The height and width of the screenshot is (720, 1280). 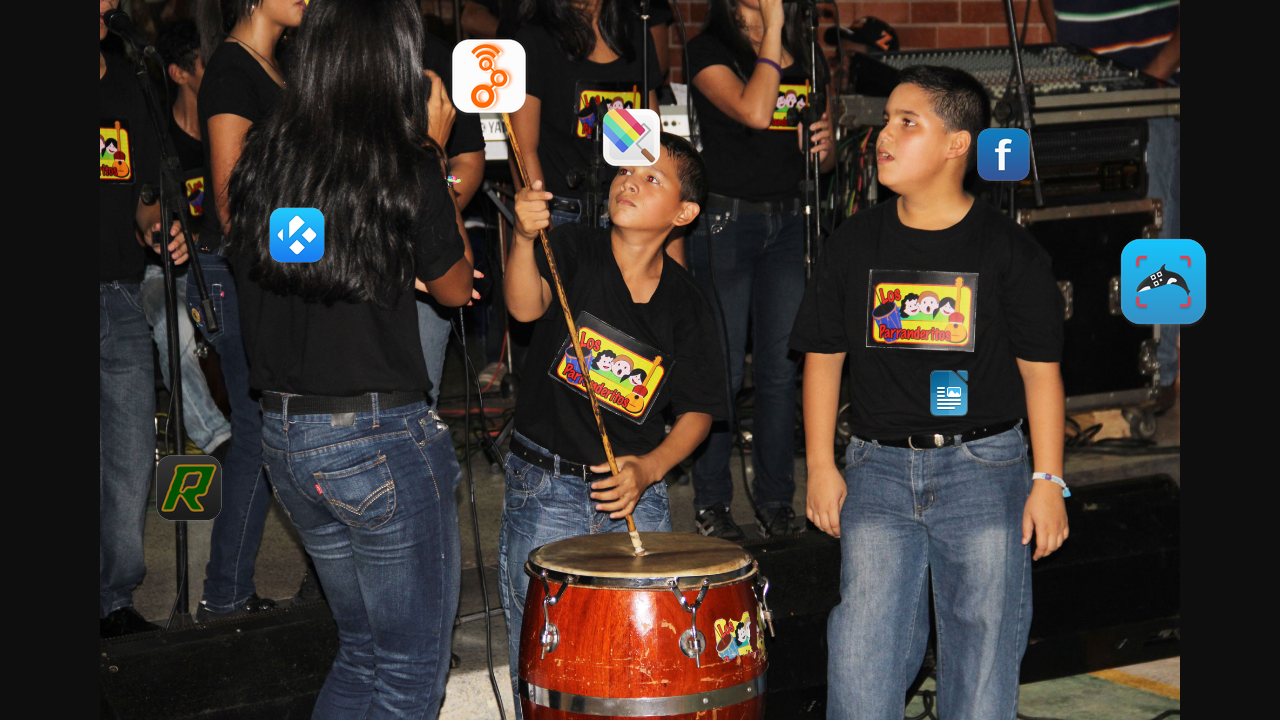 What do you see at coordinates (949, 393) in the screenshot?
I see `open LibreOffice Writer application` at bounding box center [949, 393].